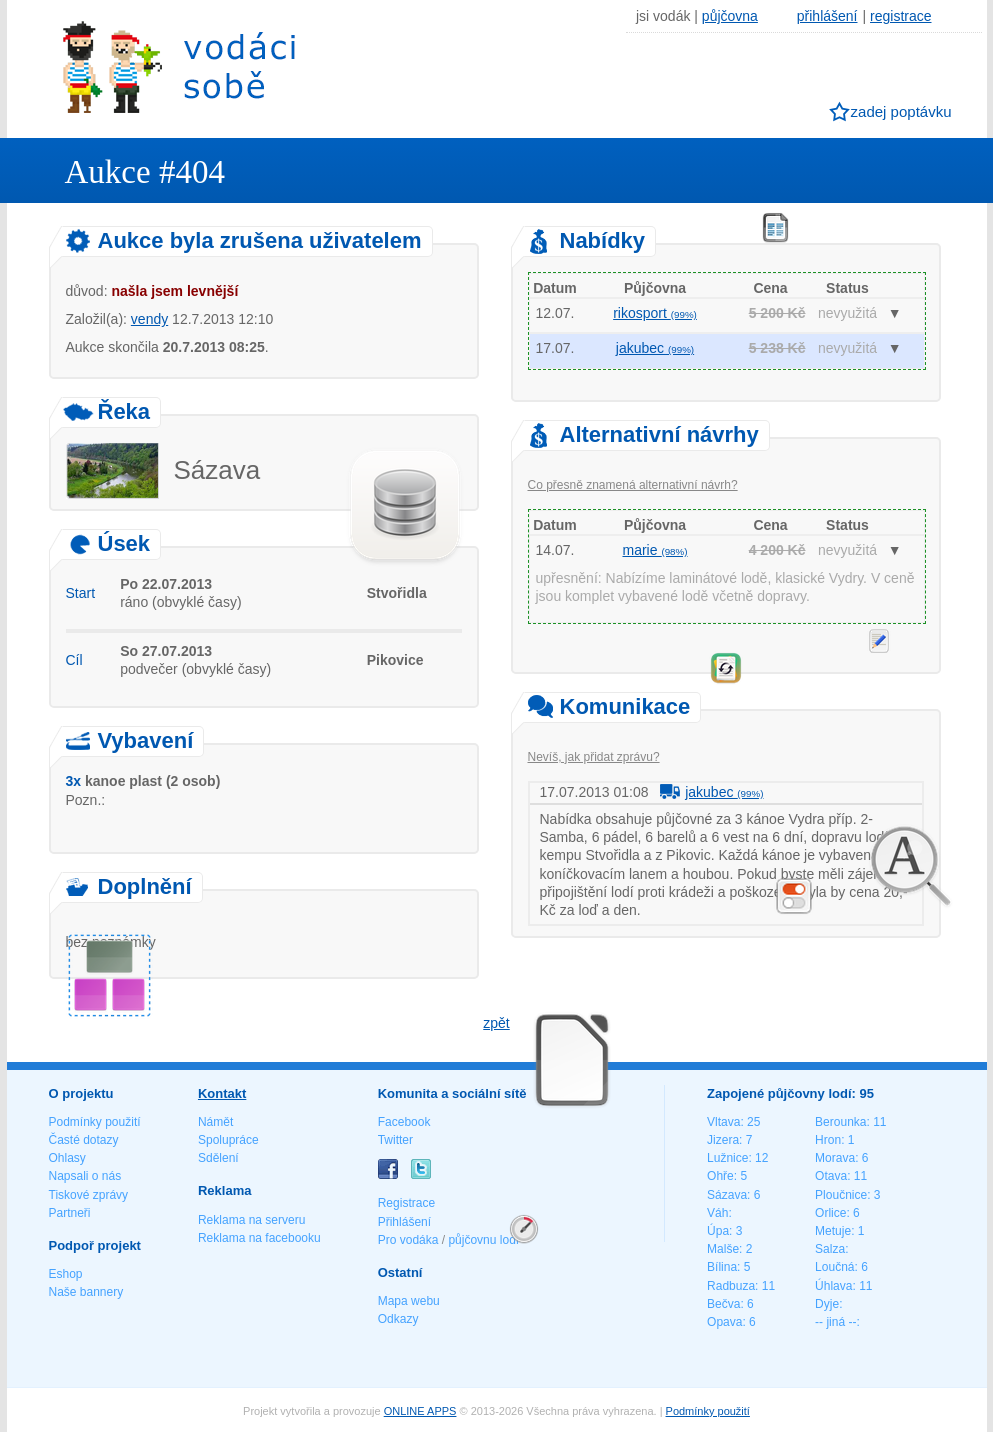  I want to click on open Morphosis file conversion app, so click(726, 668).